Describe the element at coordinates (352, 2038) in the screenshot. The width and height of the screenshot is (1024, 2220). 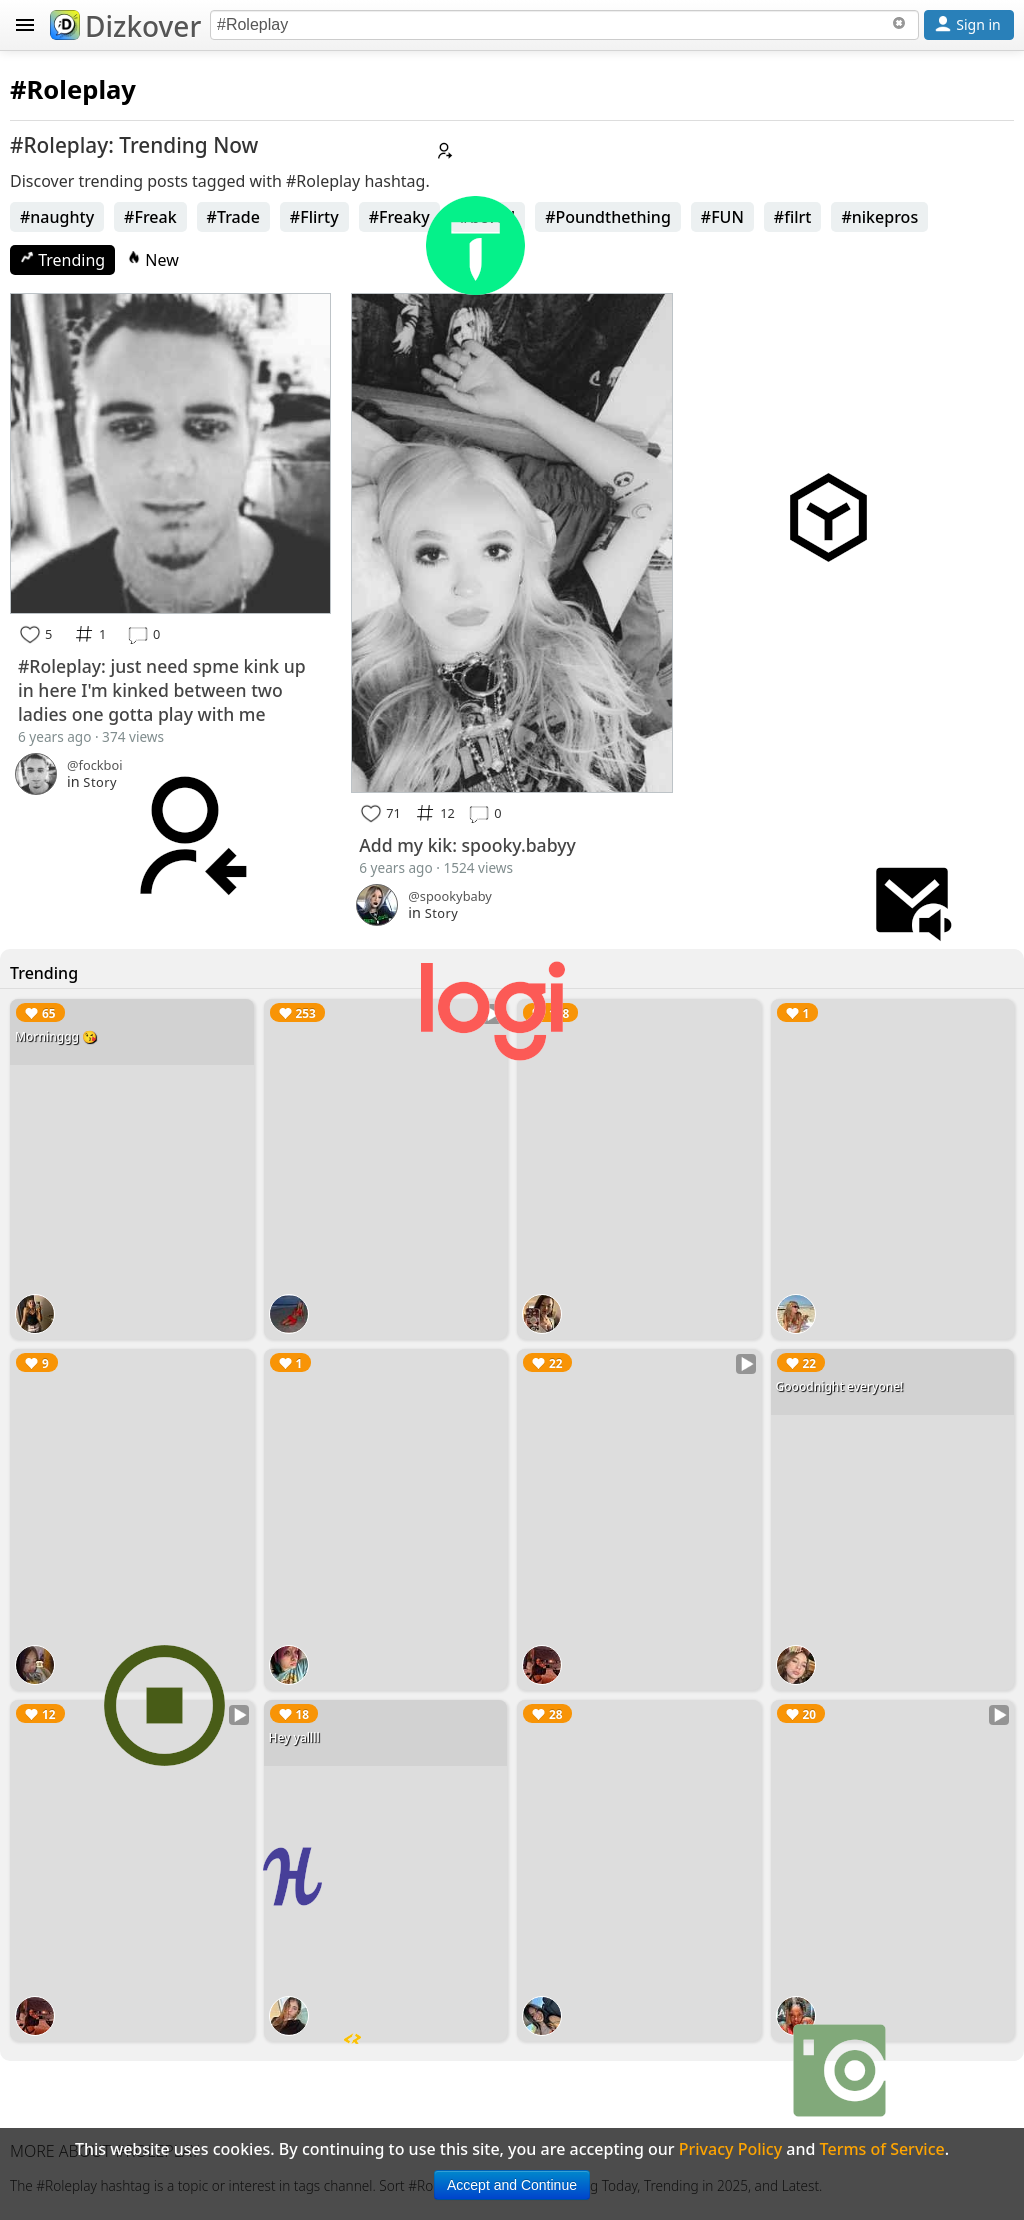
I see `visit codersrank profile or website` at that location.